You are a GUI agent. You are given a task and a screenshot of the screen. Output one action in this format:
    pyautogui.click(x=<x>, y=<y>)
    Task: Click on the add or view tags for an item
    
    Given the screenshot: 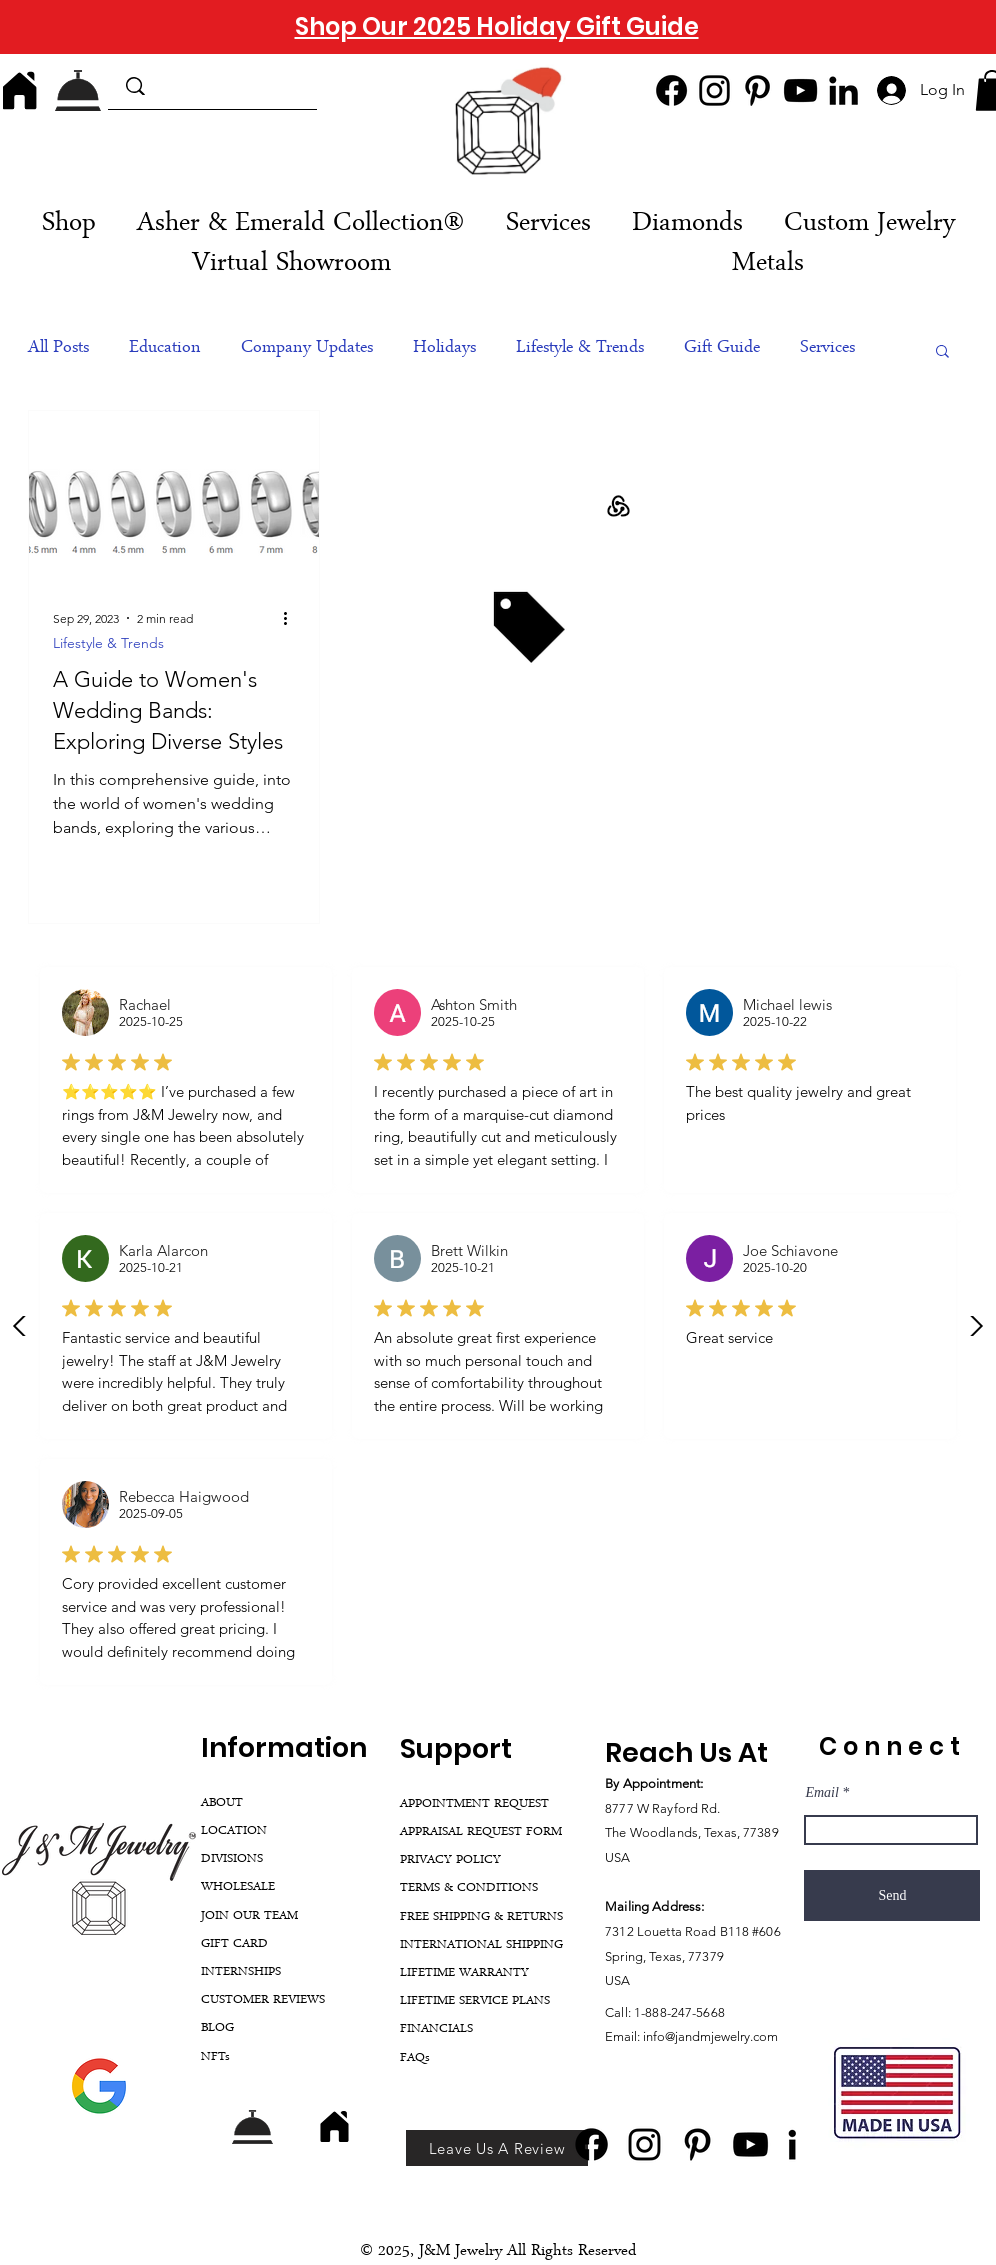 What is the action you would take?
    pyautogui.click(x=528, y=626)
    